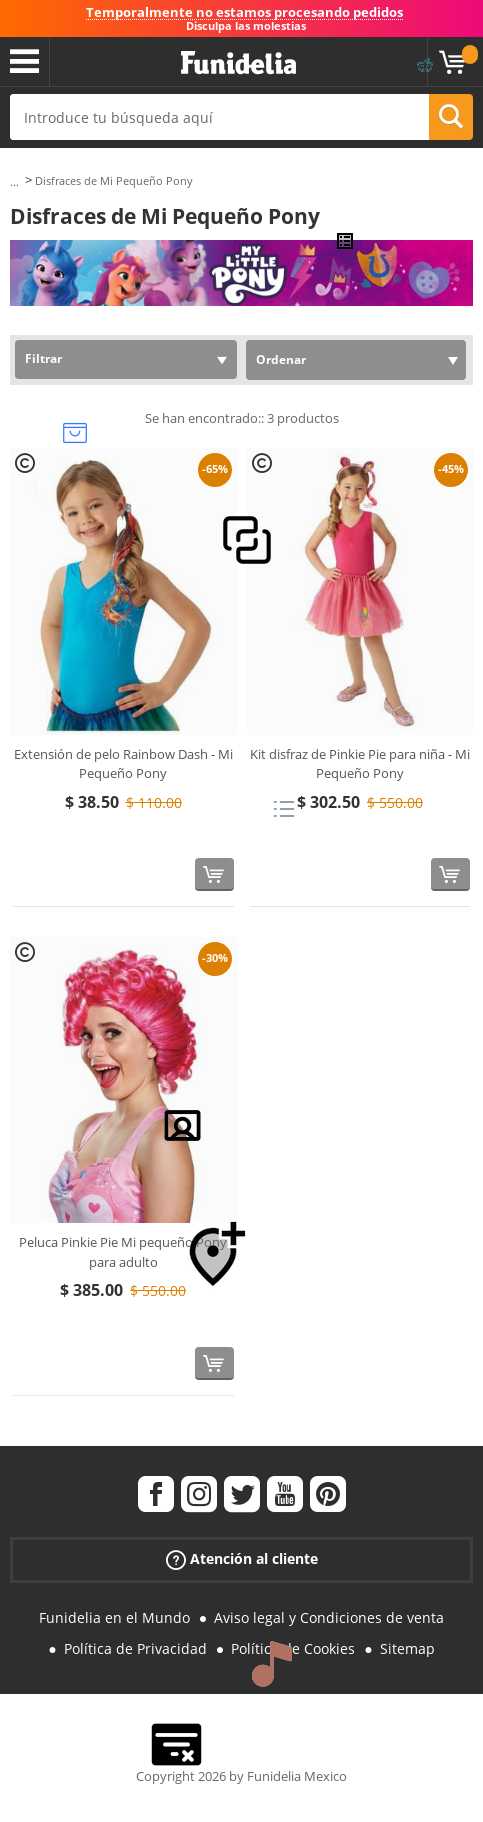 This screenshot has width=483, height=1822. What do you see at coordinates (75, 433) in the screenshot?
I see `view your shopping bag` at bounding box center [75, 433].